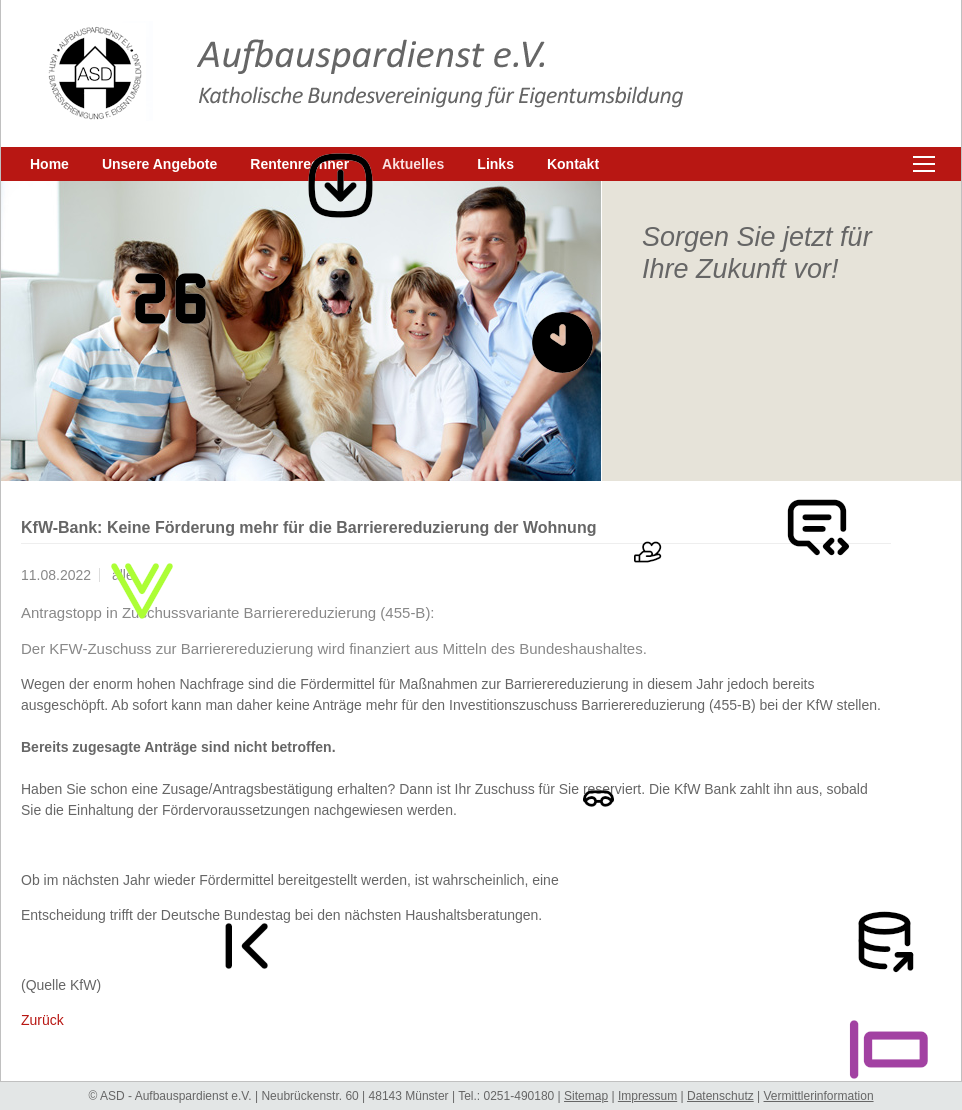 This screenshot has width=962, height=1110. What do you see at coordinates (817, 526) in the screenshot?
I see `view code snippets in messages` at bounding box center [817, 526].